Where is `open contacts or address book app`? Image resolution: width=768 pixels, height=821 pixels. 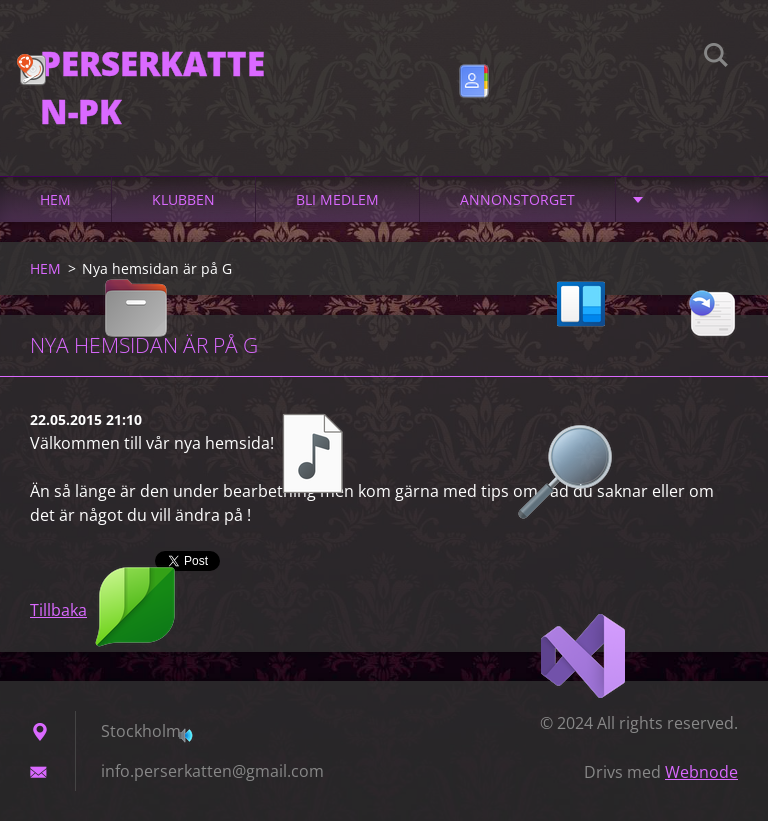
open contacts or address book app is located at coordinates (474, 81).